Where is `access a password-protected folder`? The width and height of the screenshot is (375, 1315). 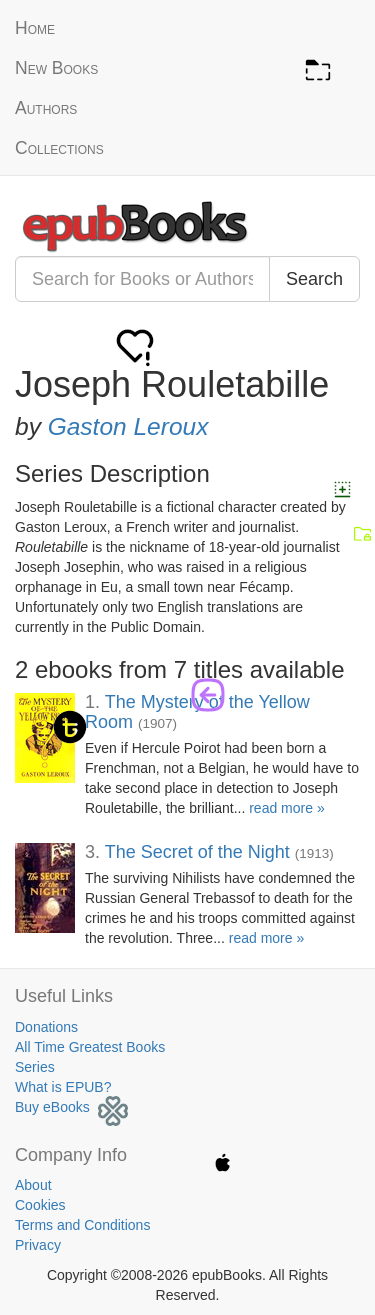 access a password-protected folder is located at coordinates (362, 533).